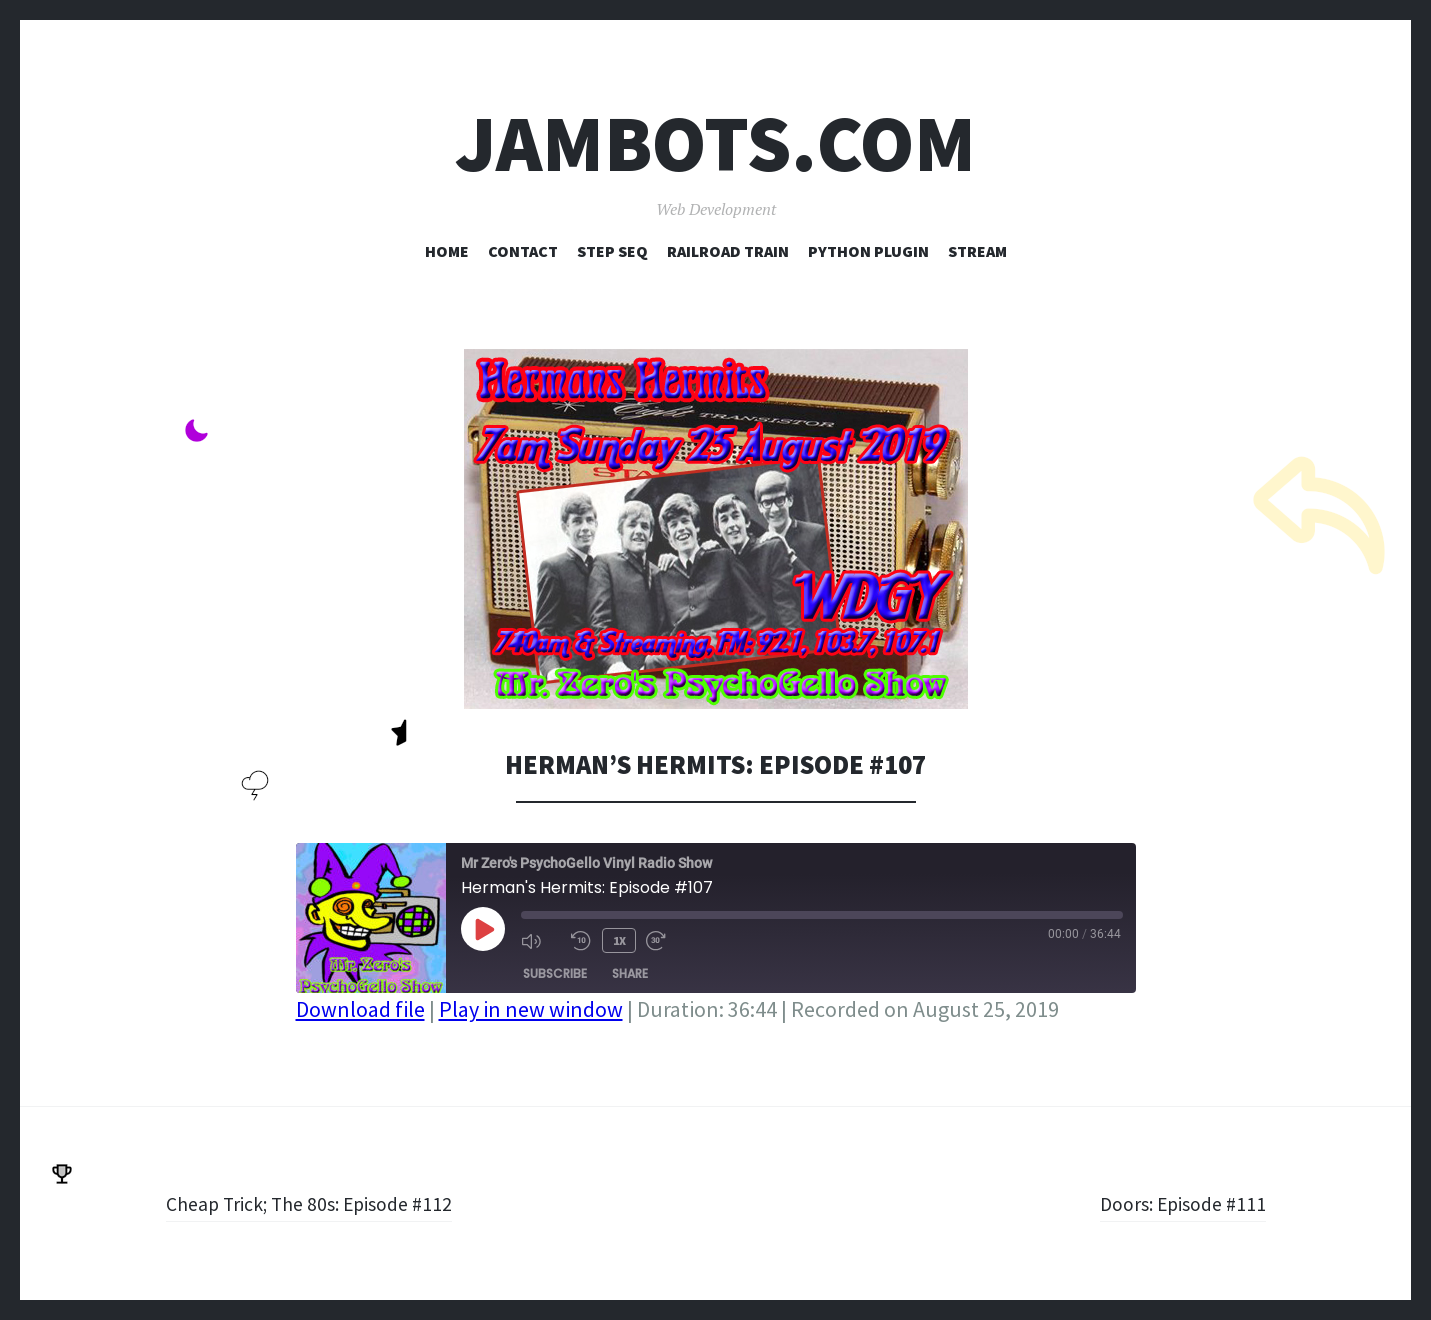 The image size is (1431, 1320). Describe the element at coordinates (255, 785) in the screenshot. I see `indicates thunderstorm or severe weather conditions` at that location.